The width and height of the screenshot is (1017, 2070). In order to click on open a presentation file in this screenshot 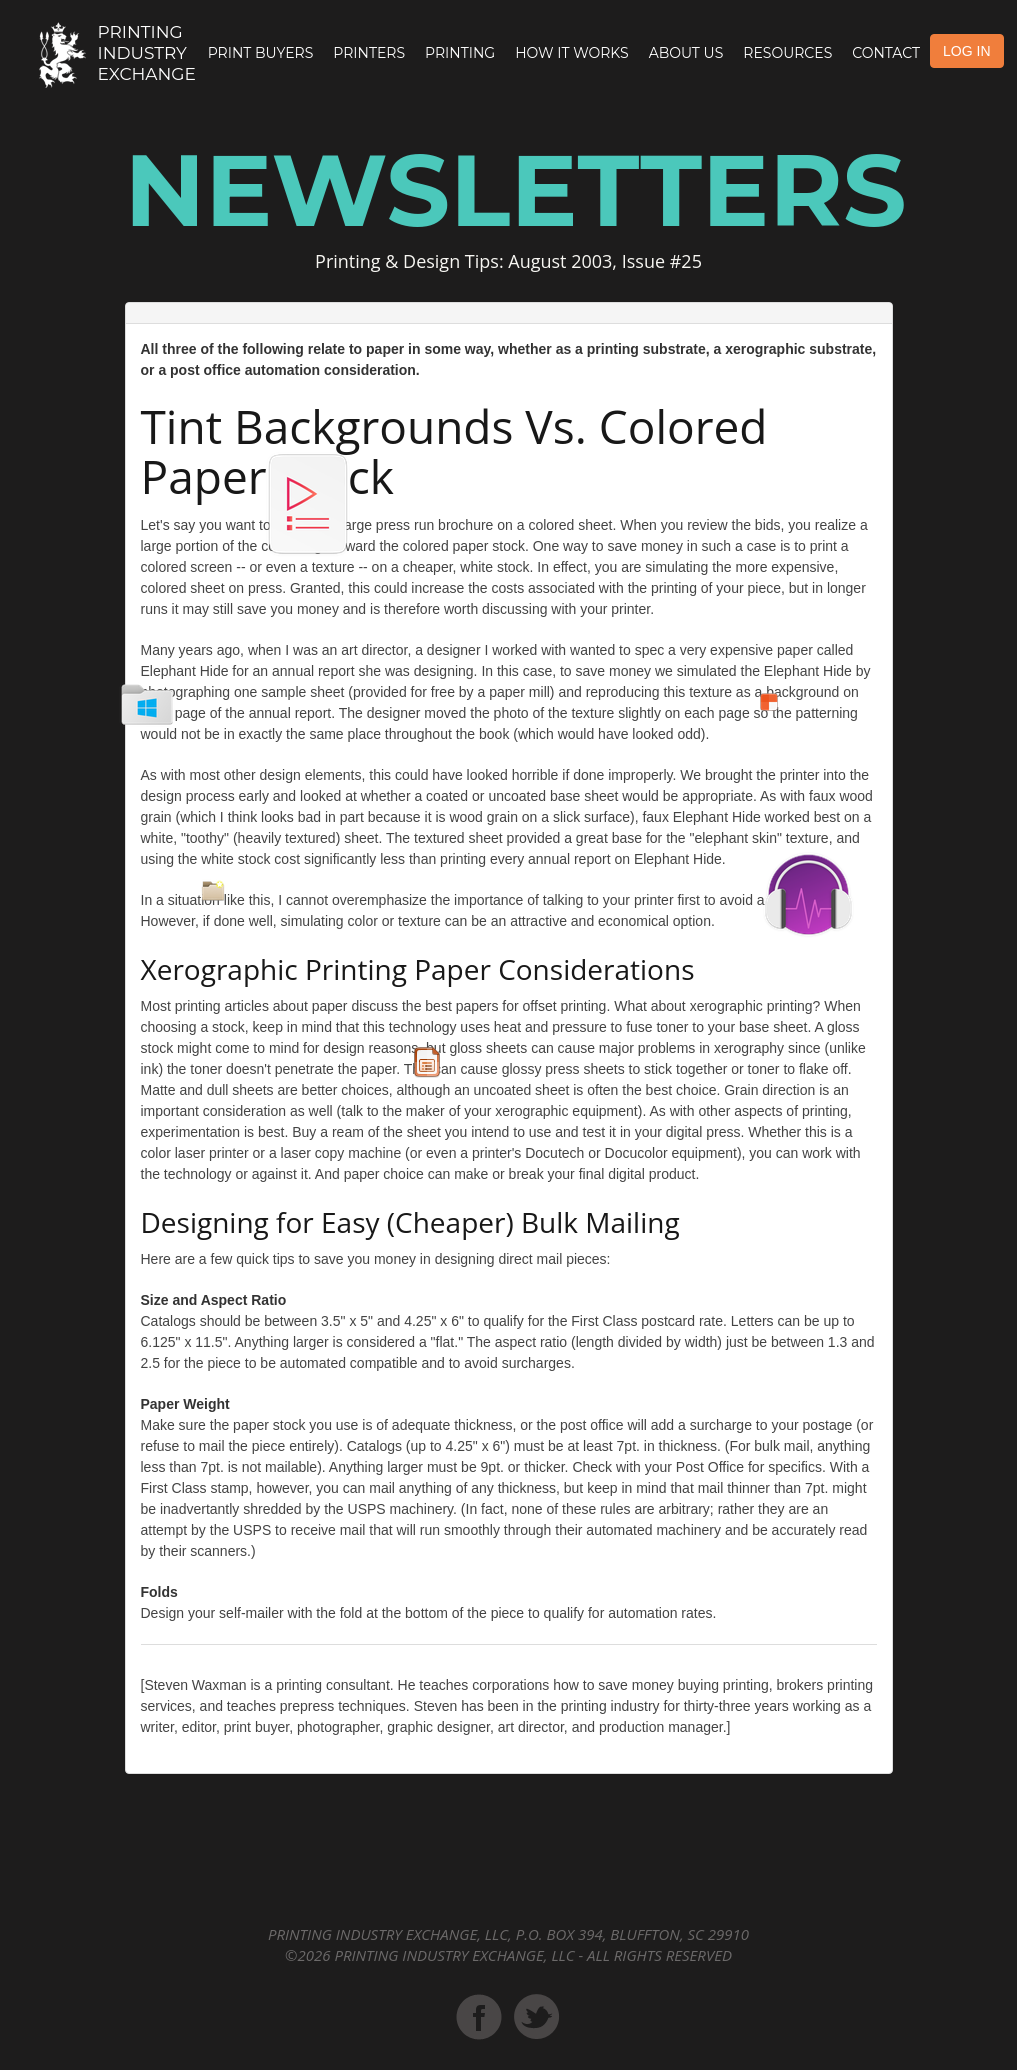, I will do `click(427, 1062)`.